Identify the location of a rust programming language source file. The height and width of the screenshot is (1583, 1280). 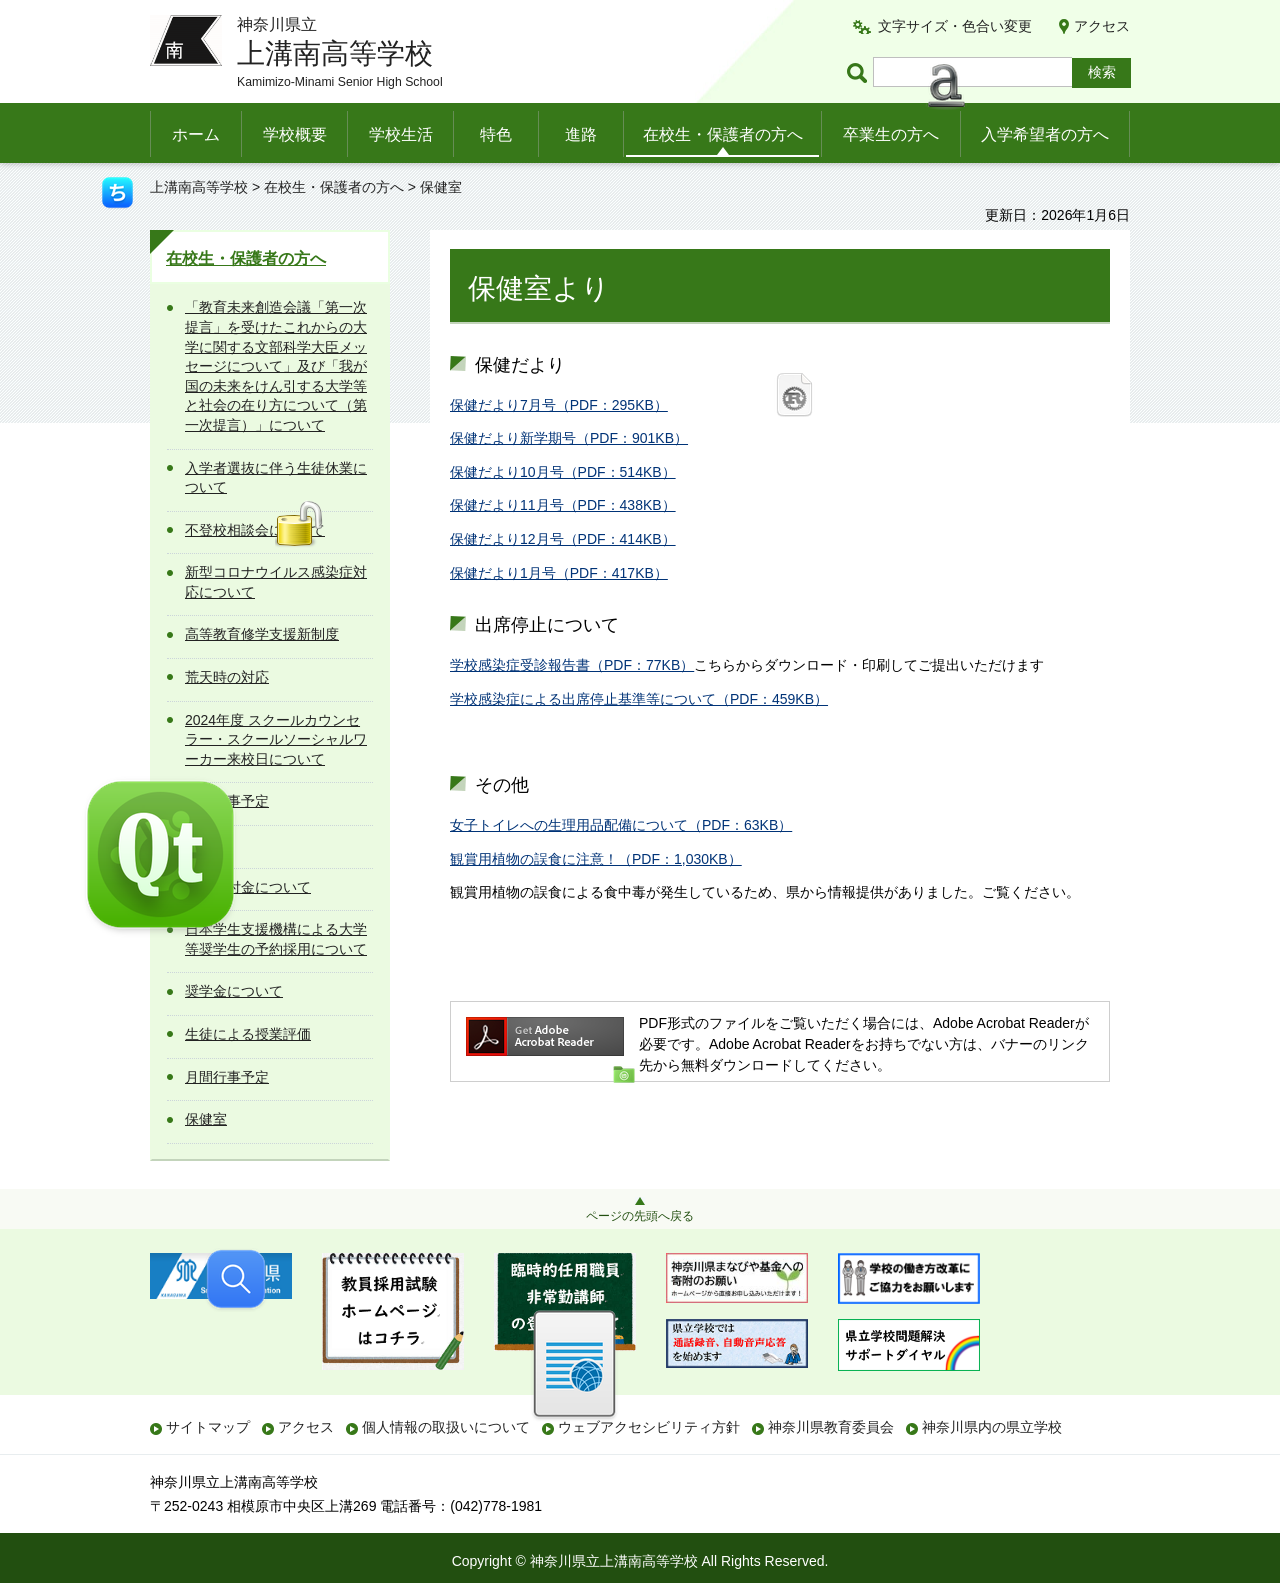
(794, 394).